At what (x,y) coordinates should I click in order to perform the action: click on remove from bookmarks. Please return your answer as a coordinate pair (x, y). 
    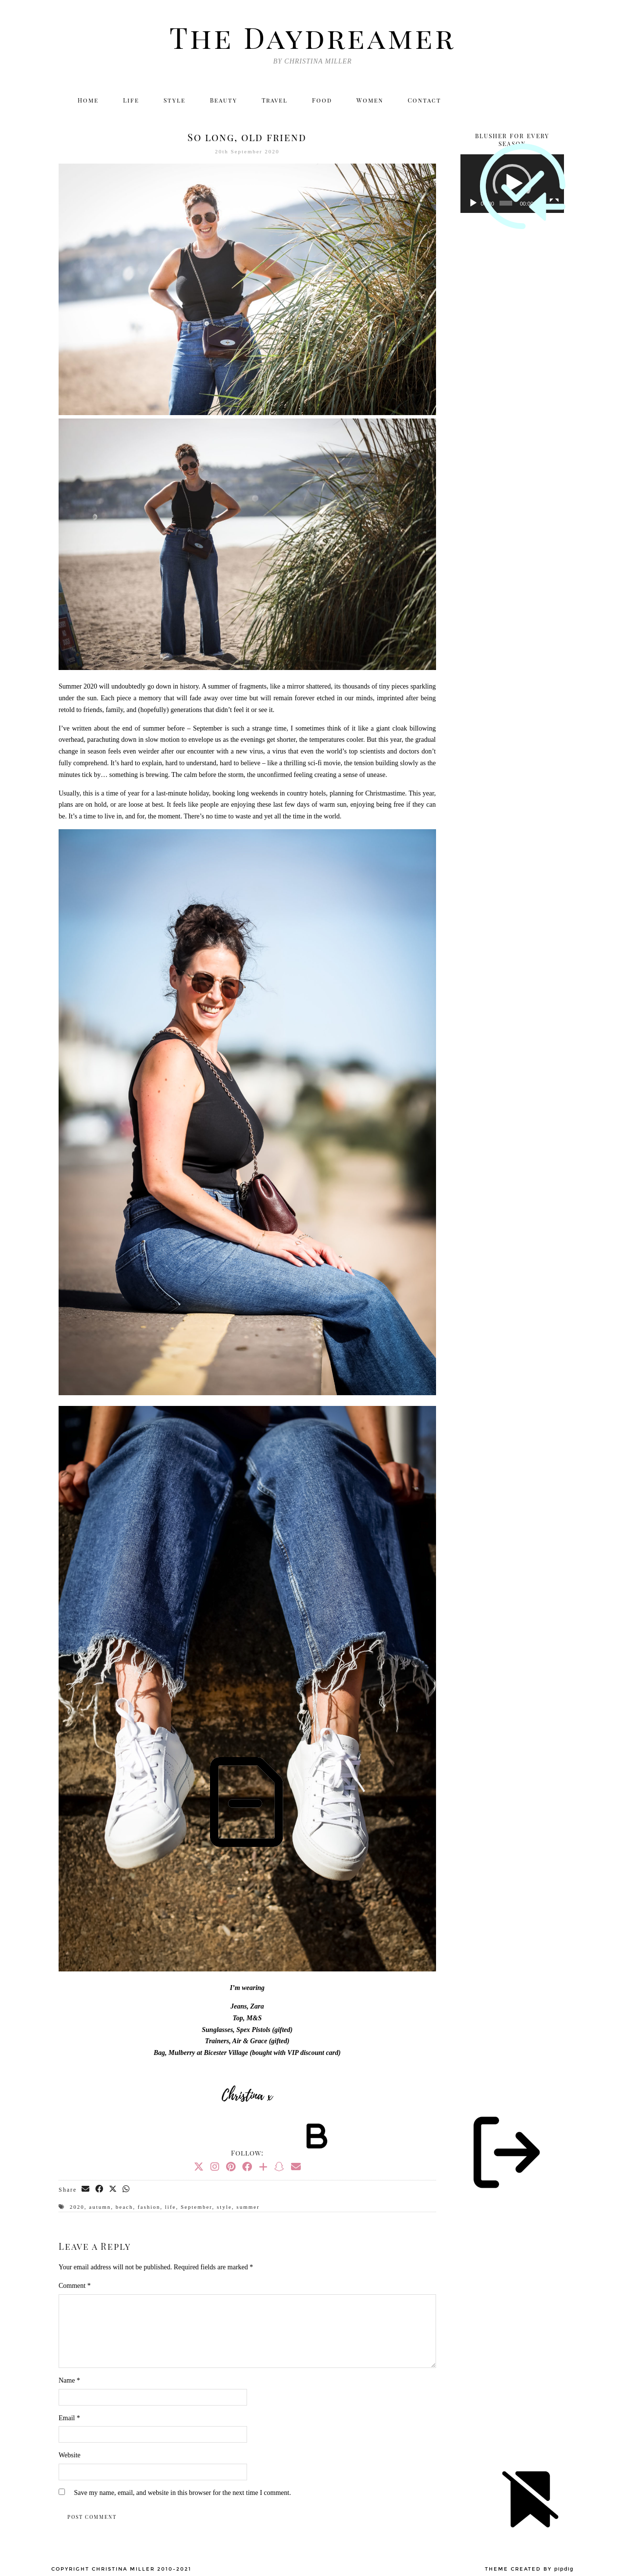
    Looking at the image, I should click on (530, 2499).